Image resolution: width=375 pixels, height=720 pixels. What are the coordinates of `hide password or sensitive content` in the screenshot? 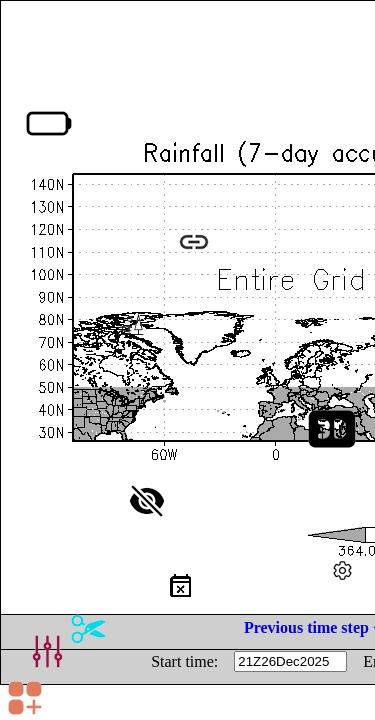 It's located at (147, 501).